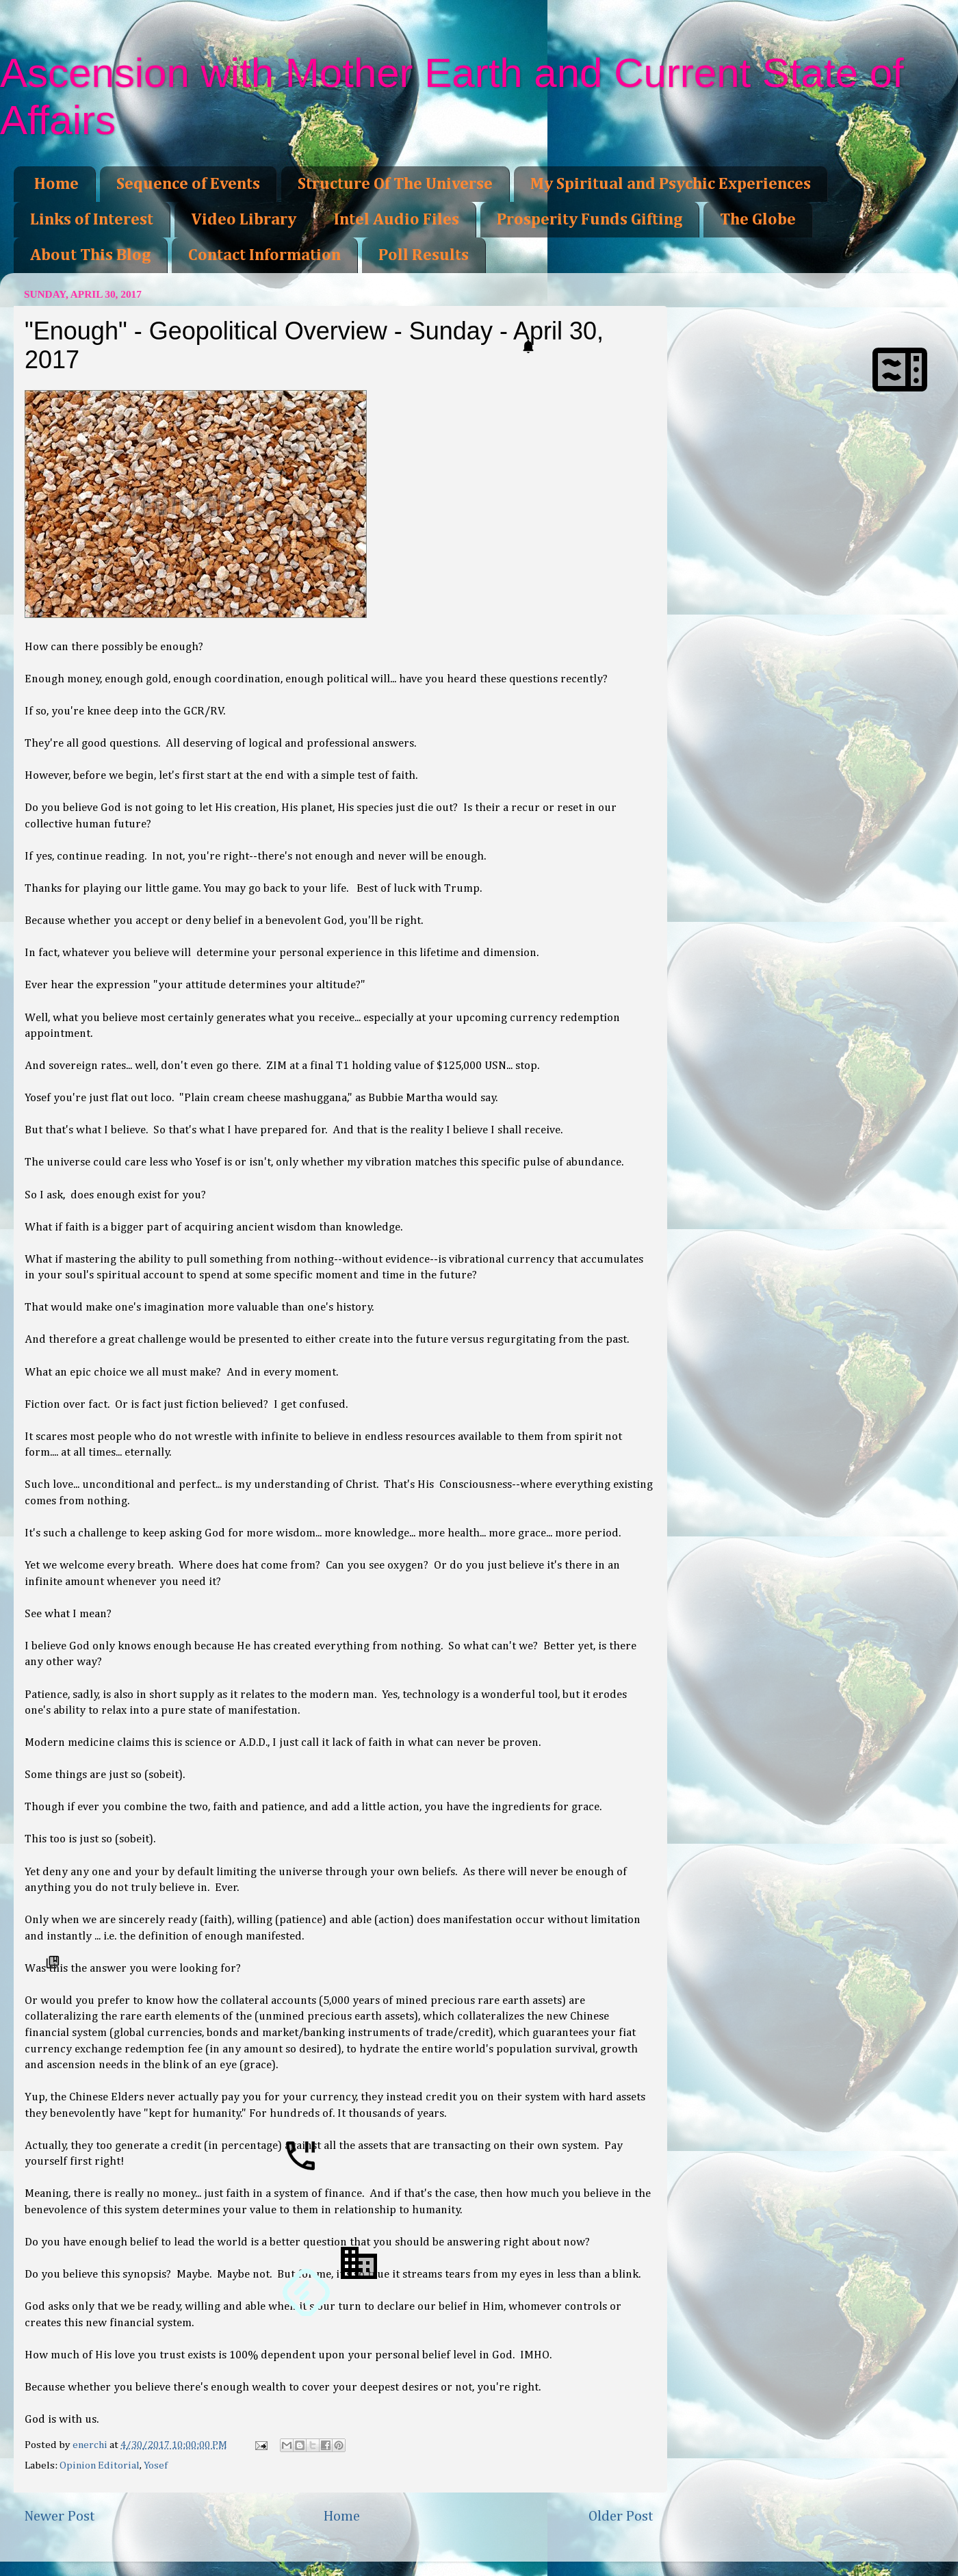 This screenshot has height=2576, width=958. What do you see at coordinates (359, 2263) in the screenshot?
I see `view business contact information` at bounding box center [359, 2263].